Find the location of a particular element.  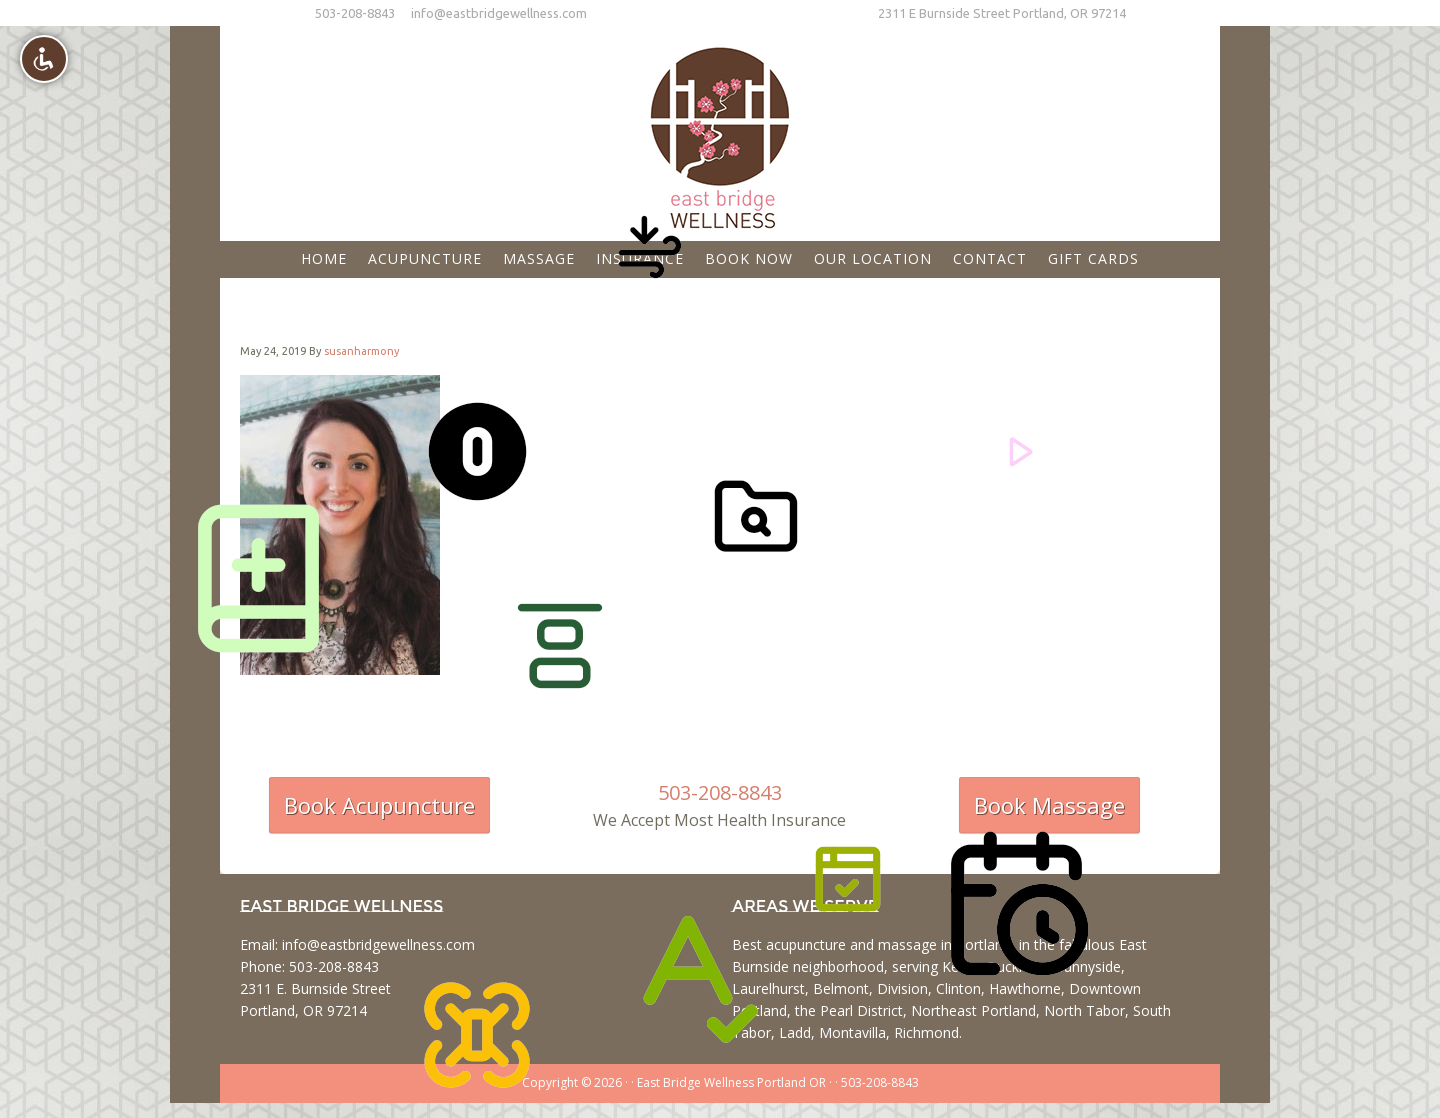

search within a folder is located at coordinates (756, 518).